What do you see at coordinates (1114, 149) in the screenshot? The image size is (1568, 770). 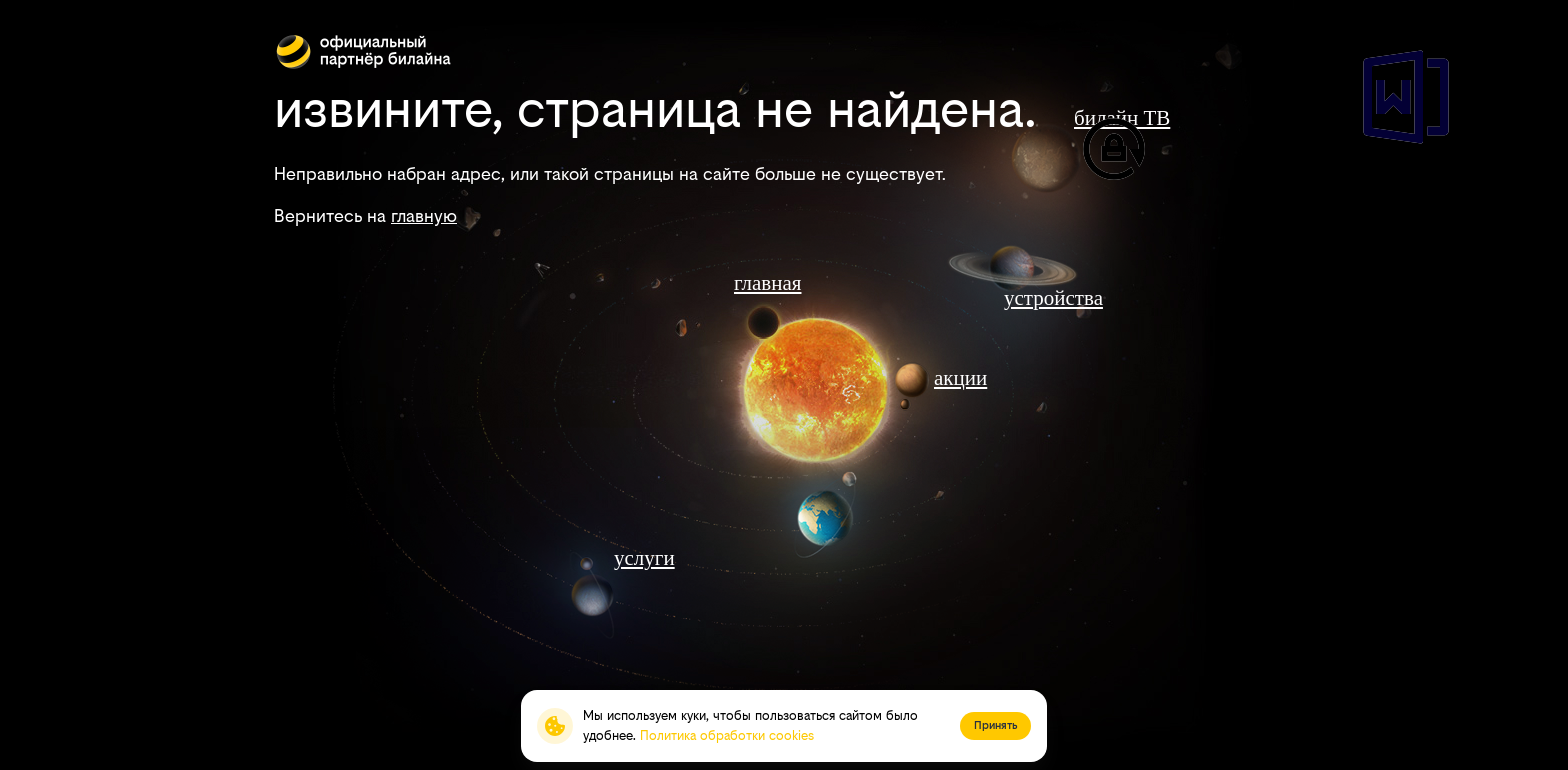 I see `screen rotation is locked` at bounding box center [1114, 149].